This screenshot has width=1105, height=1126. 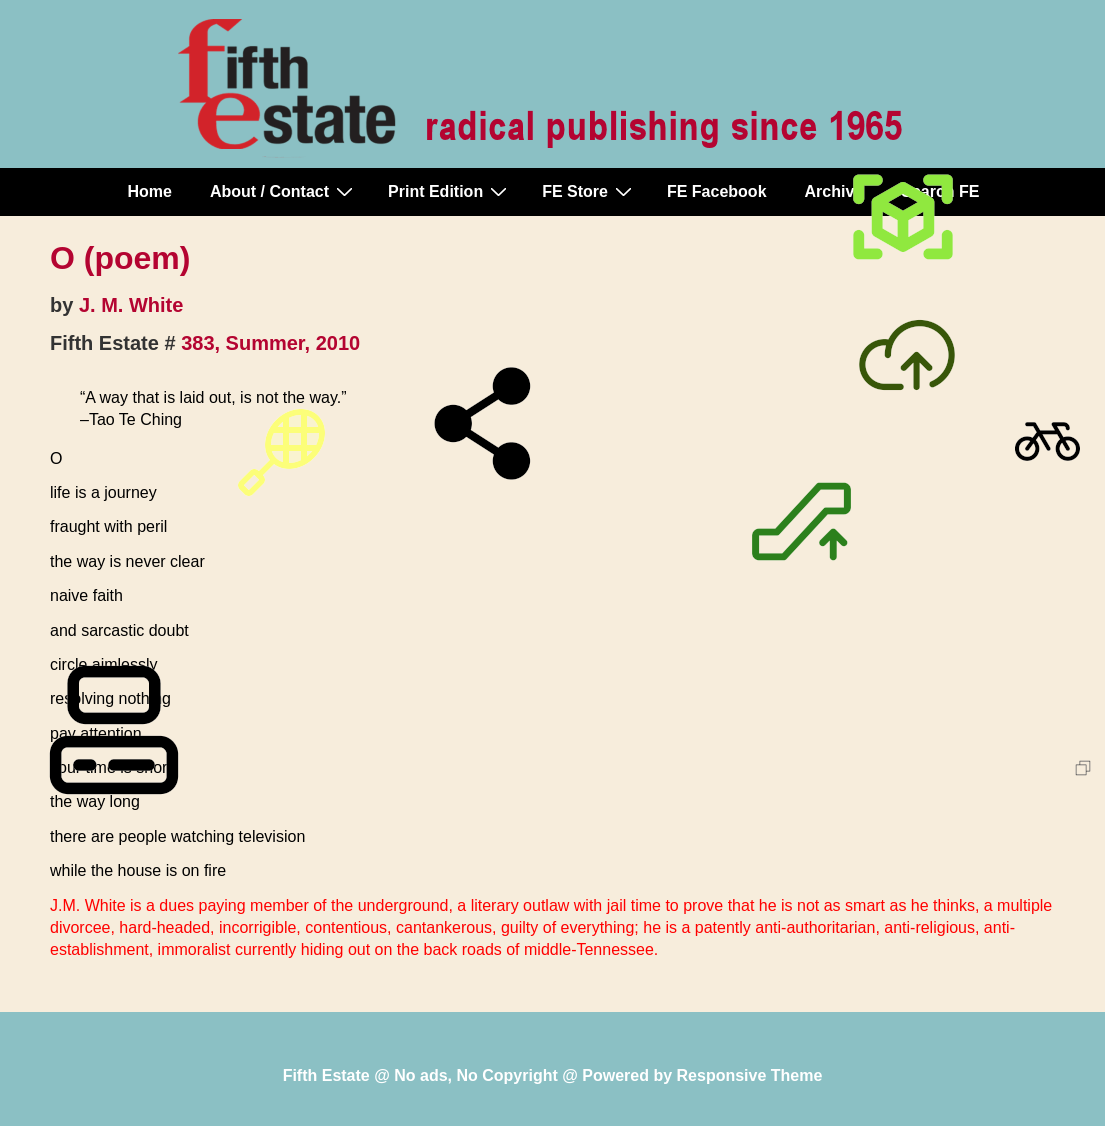 What do you see at coordinates (1083, 768) in the screenshot?
I see `copy to clipboard` at bounding box center [1083, 768].